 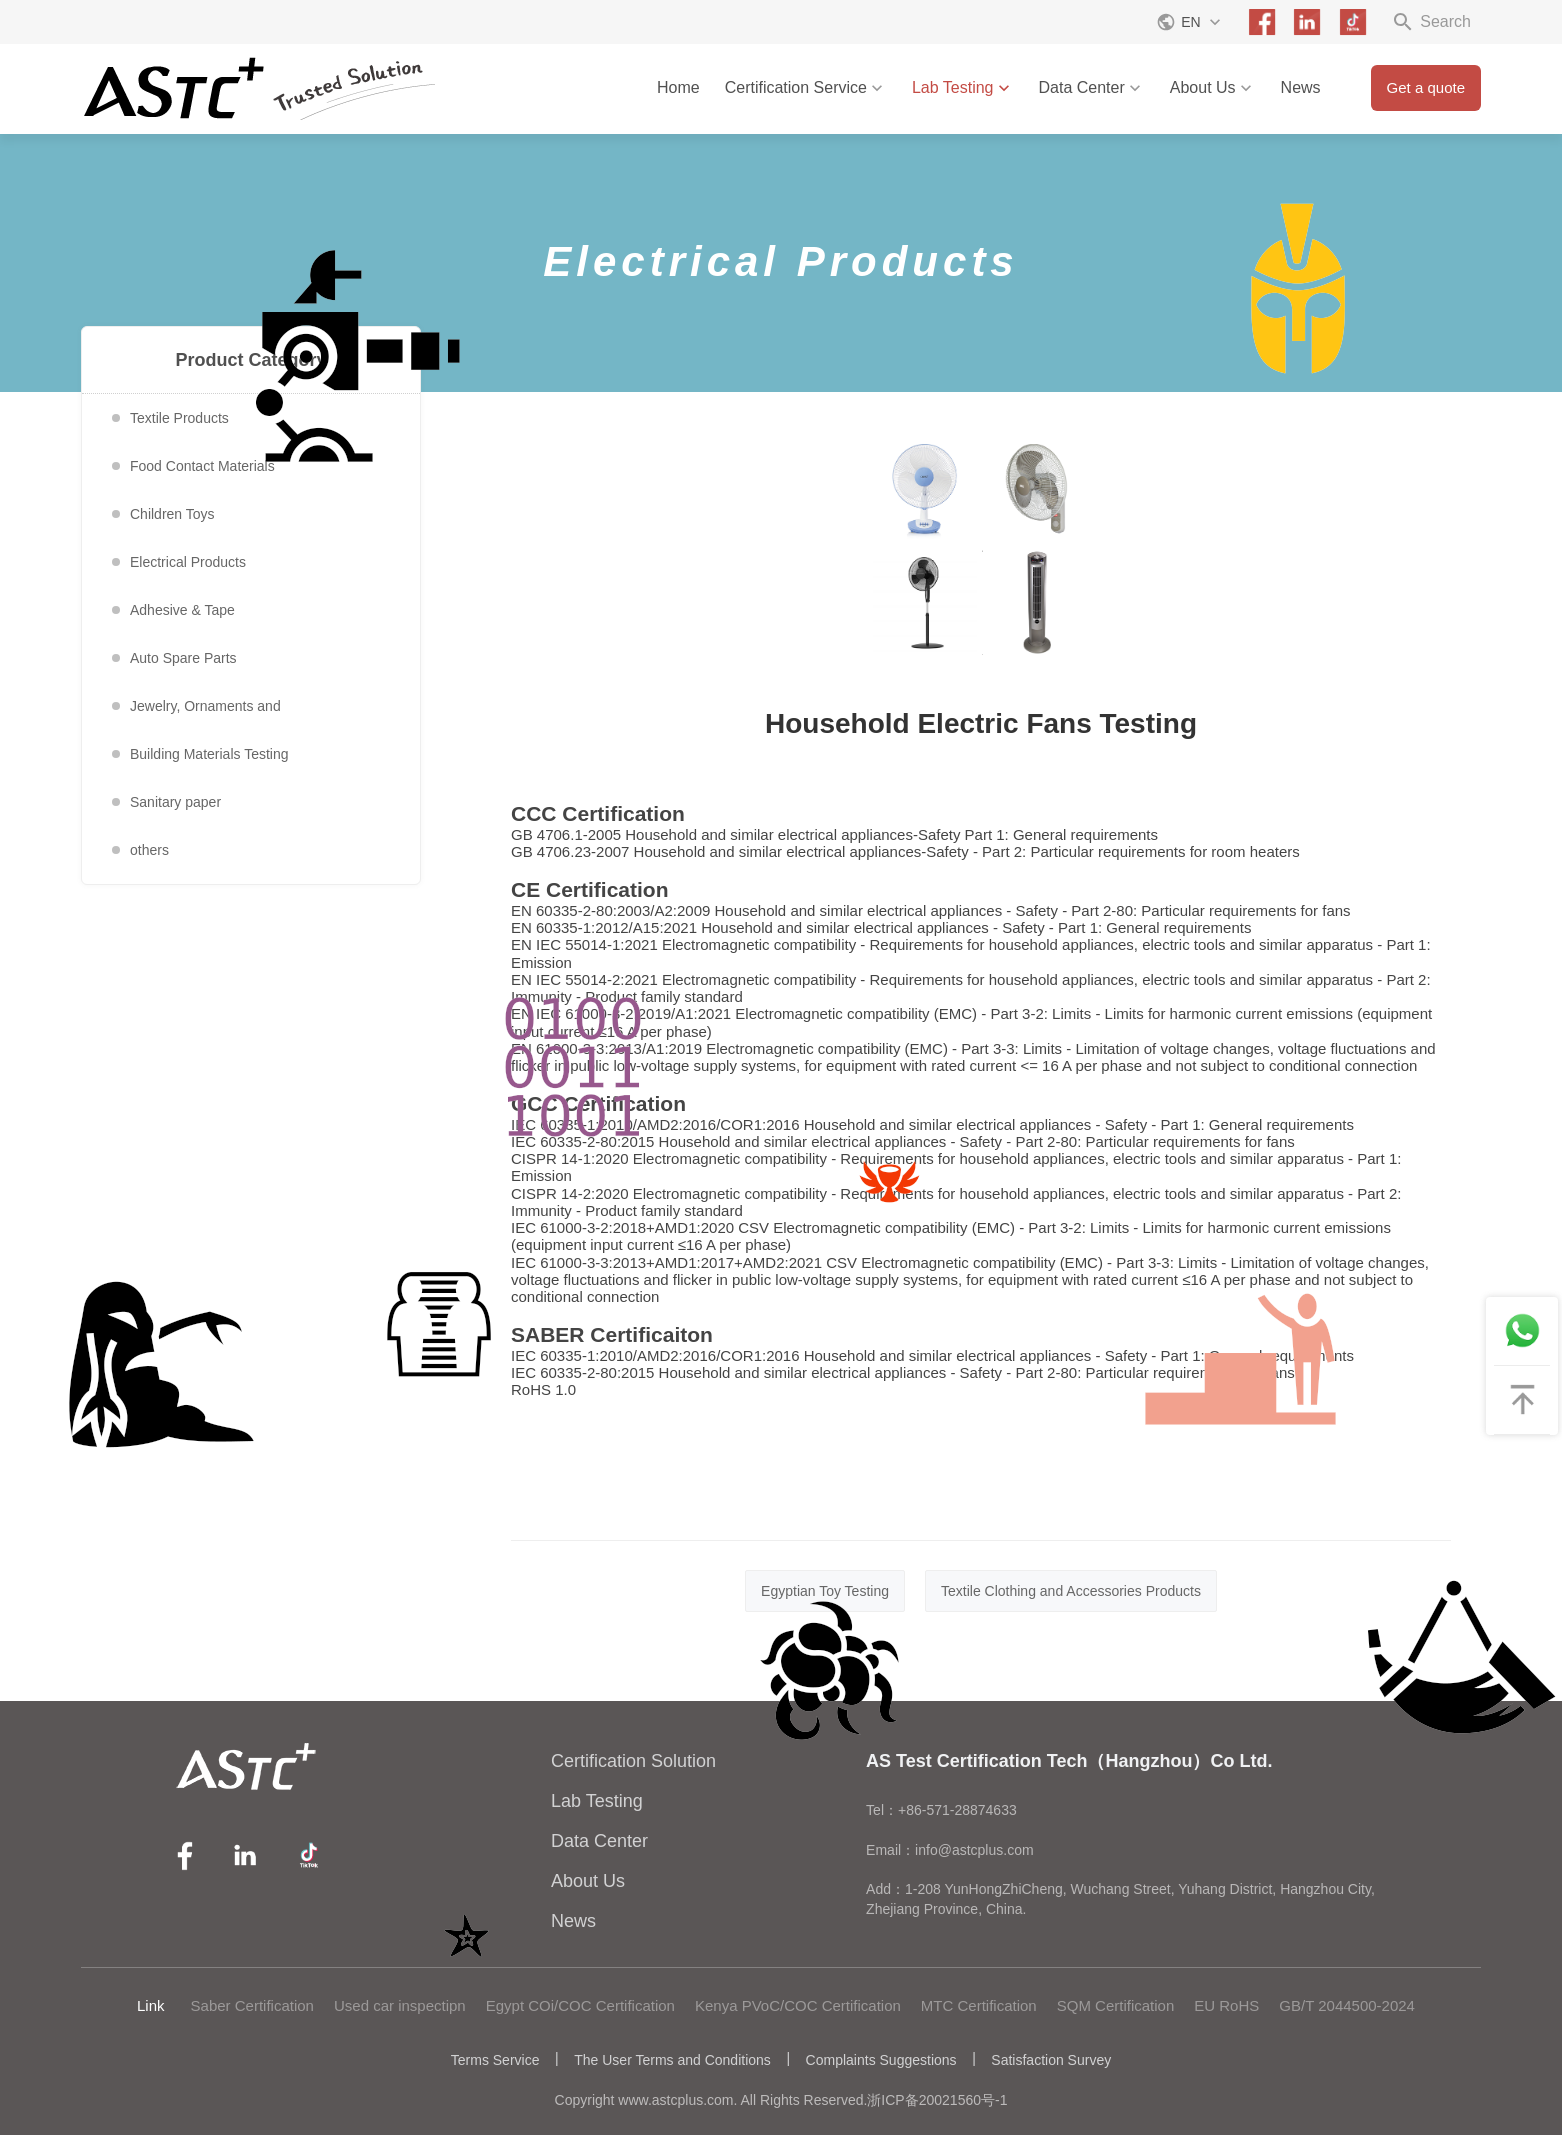 I want to click on access computing or data processing features, so click(x=573, y=1067).